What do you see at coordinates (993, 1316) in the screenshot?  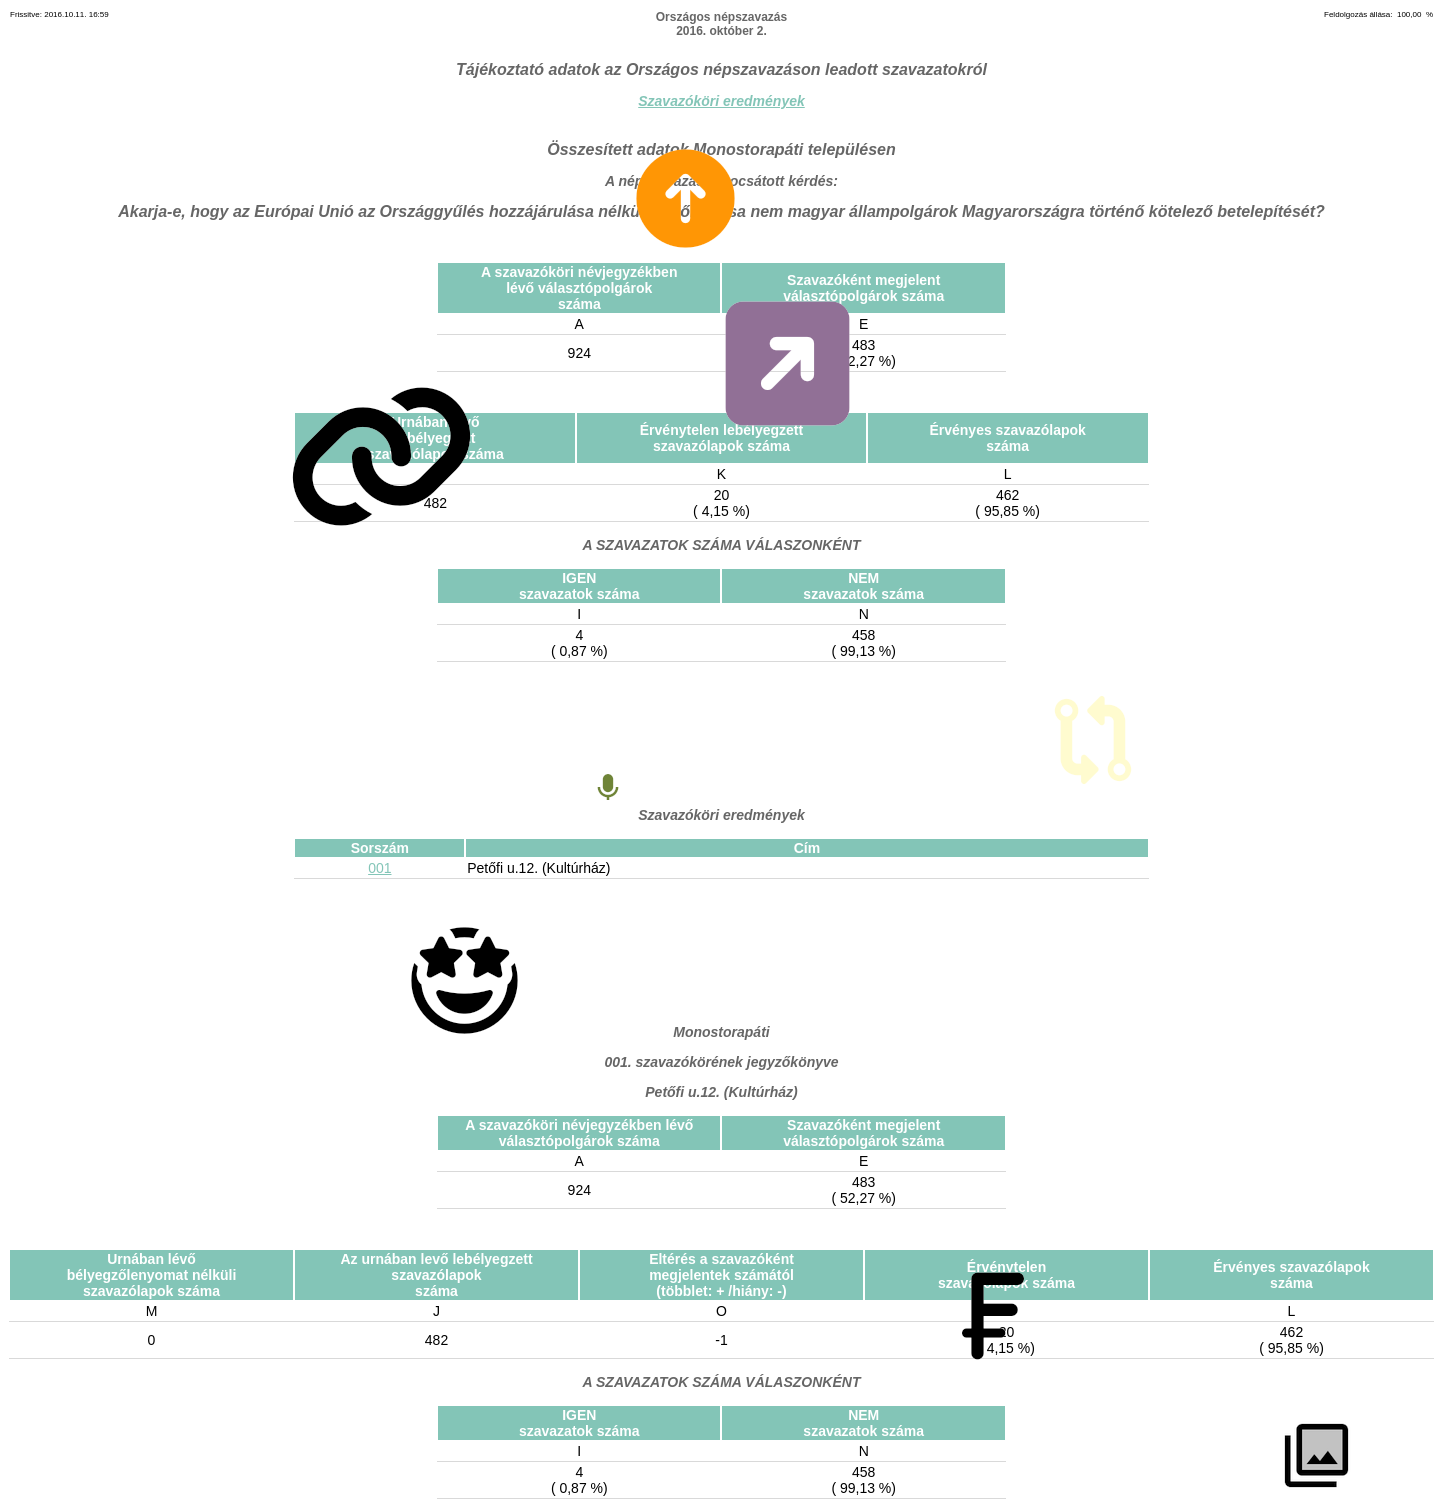 I see `indicates Swiss franc currency` at bounding box center [993, 1316].